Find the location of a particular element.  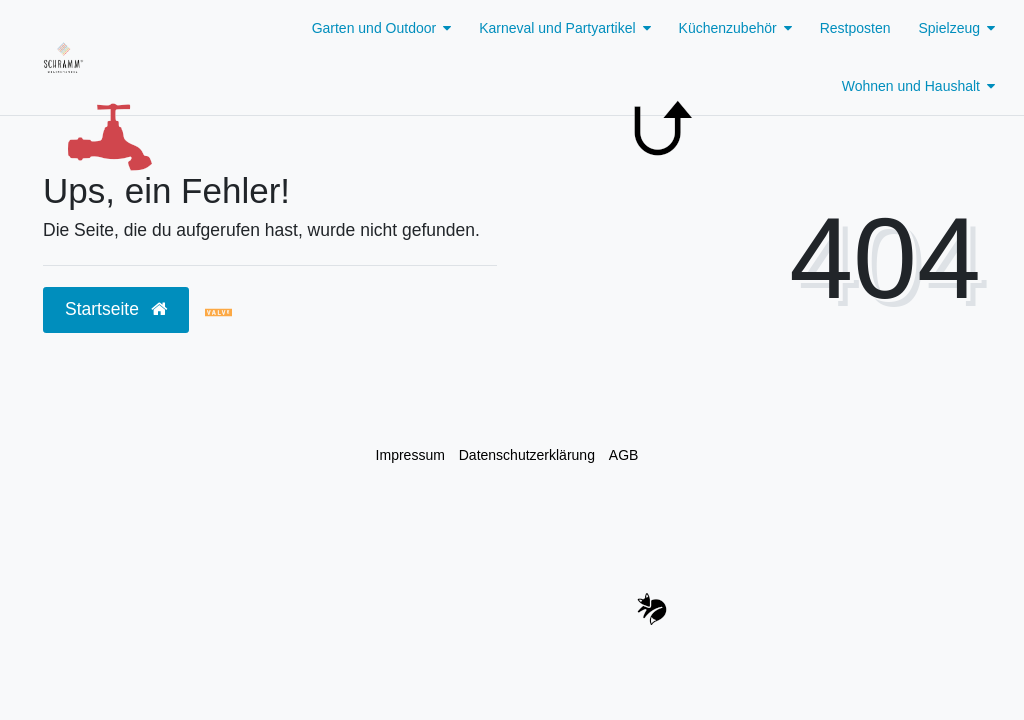

open the Kitsu anime tracking app is located at coordinates (652, 609).